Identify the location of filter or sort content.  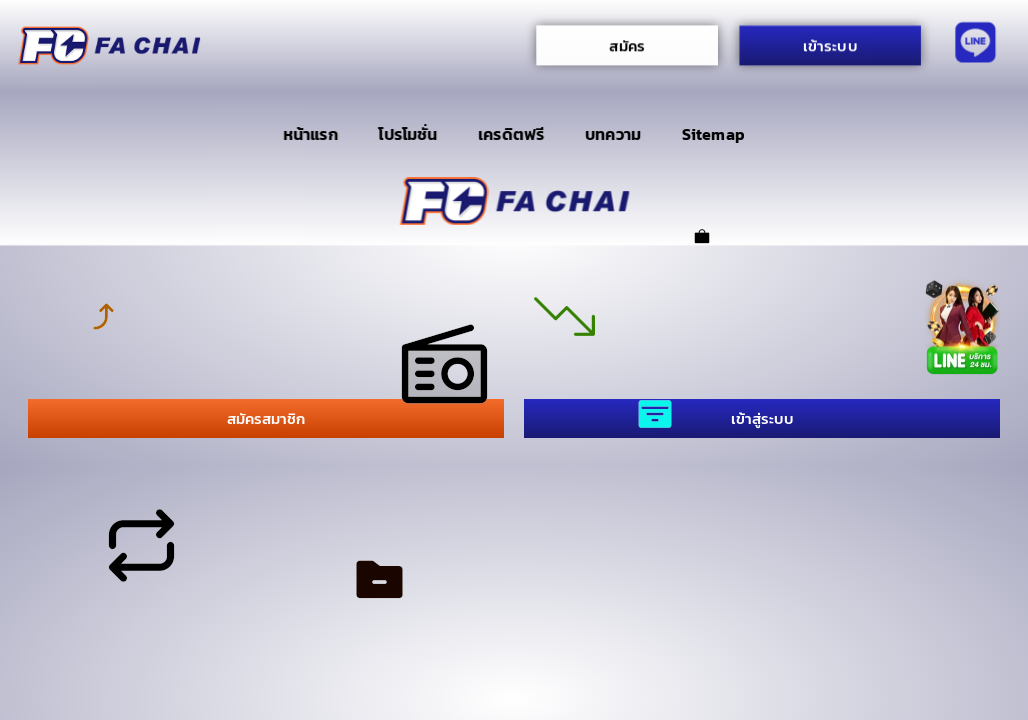
(655, 414).